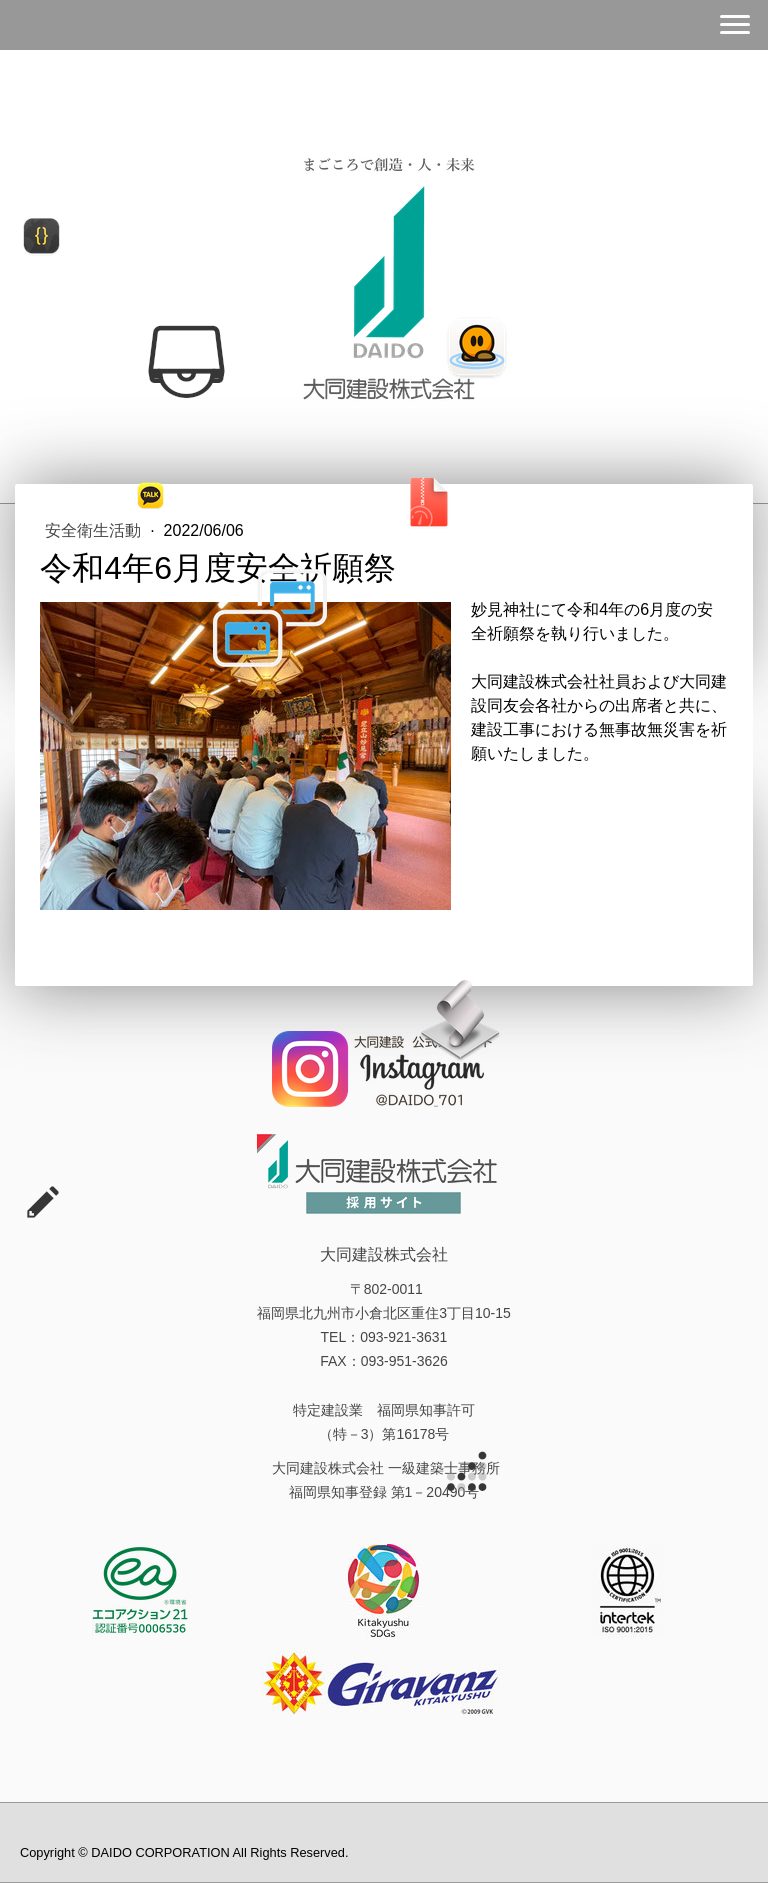 The image size is (768, 1883). I want to click on duplicate display mode enabled, so click(270, 618).